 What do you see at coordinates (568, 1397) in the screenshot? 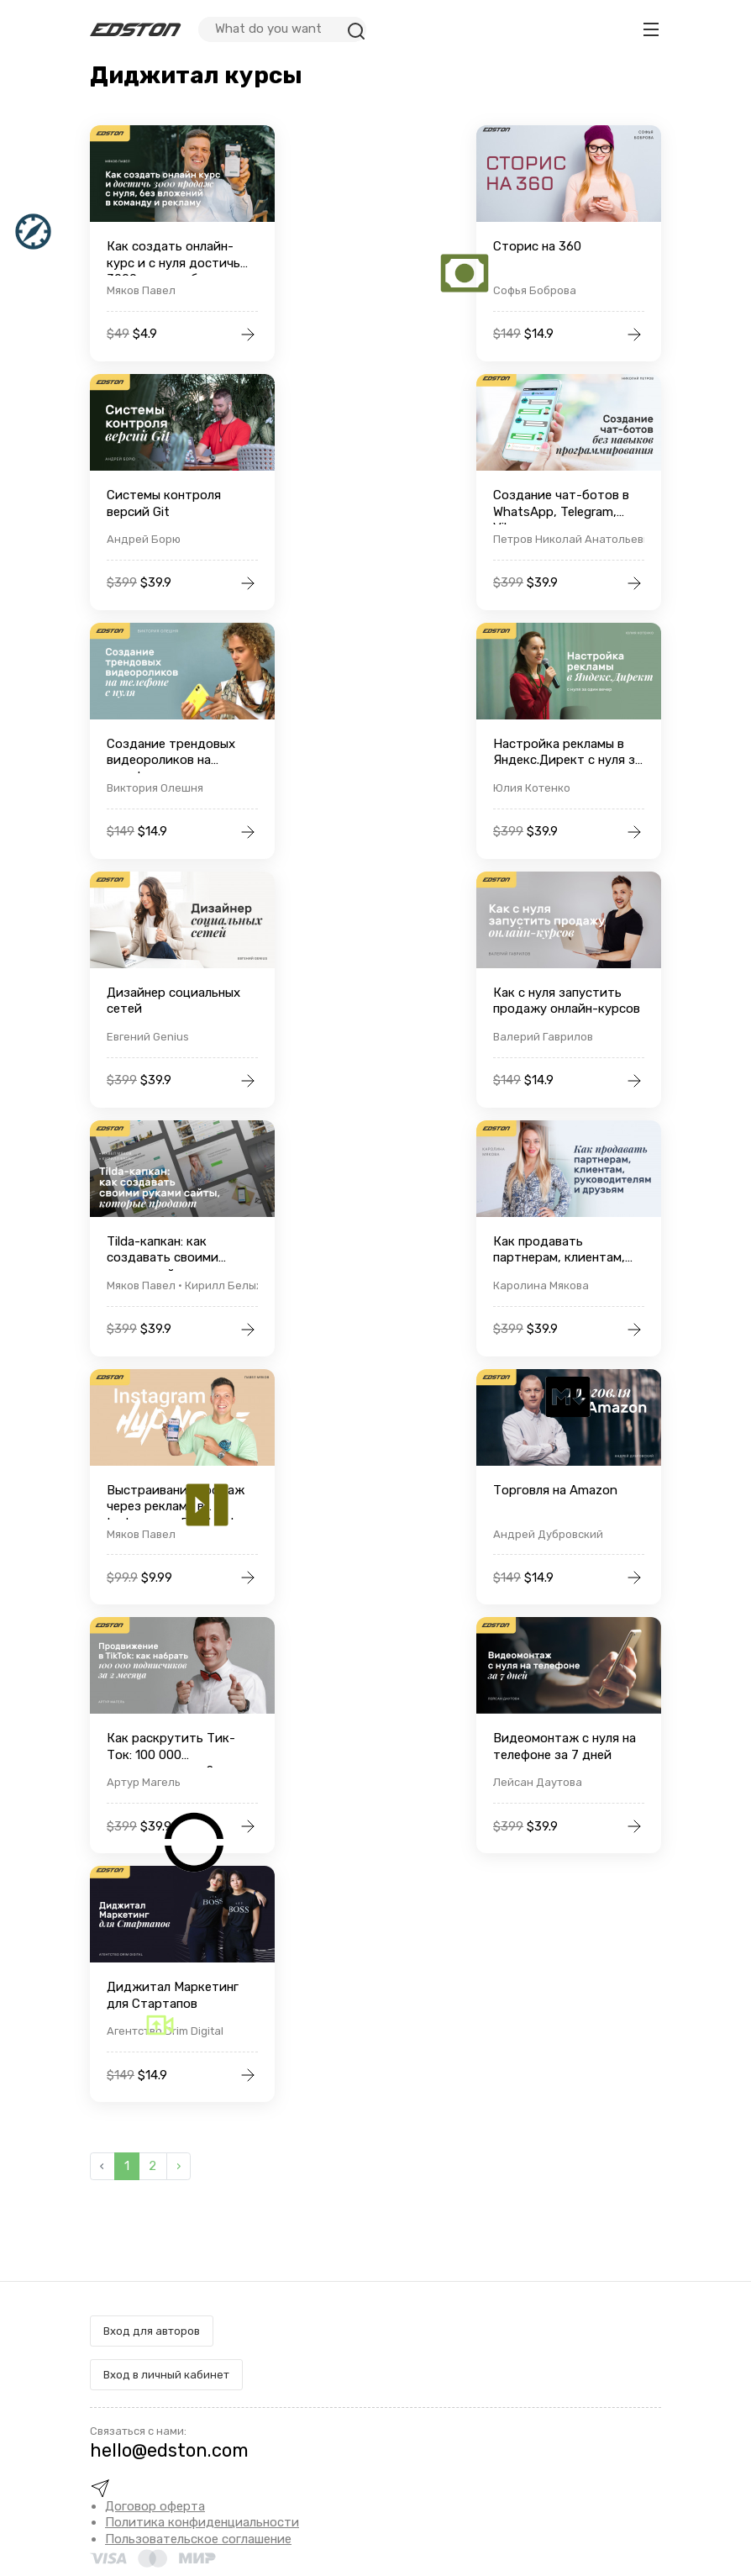
I see `download markdown file` at bounding box center [568, 1397].